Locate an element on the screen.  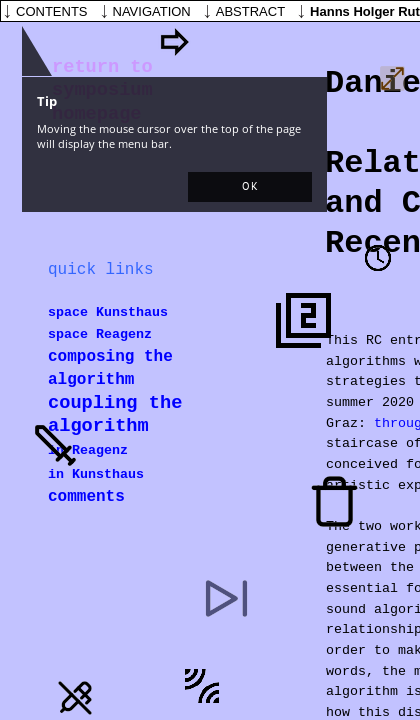
skip to the next track is located at coordinates (226, 598).